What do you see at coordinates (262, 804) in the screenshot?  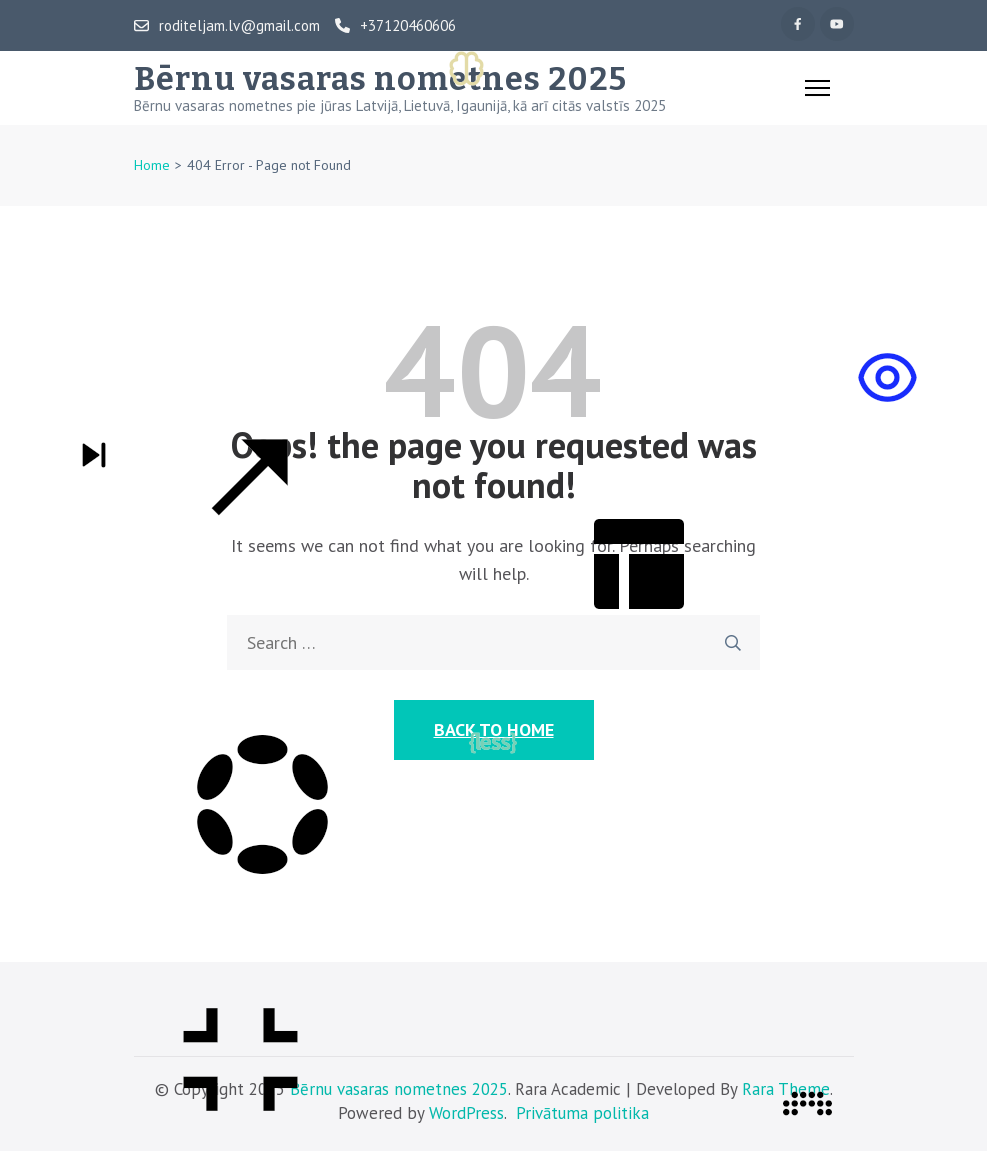 I see `polkadot cryptocurrency or blockchain platform logo` at bounding box center [262, 804].